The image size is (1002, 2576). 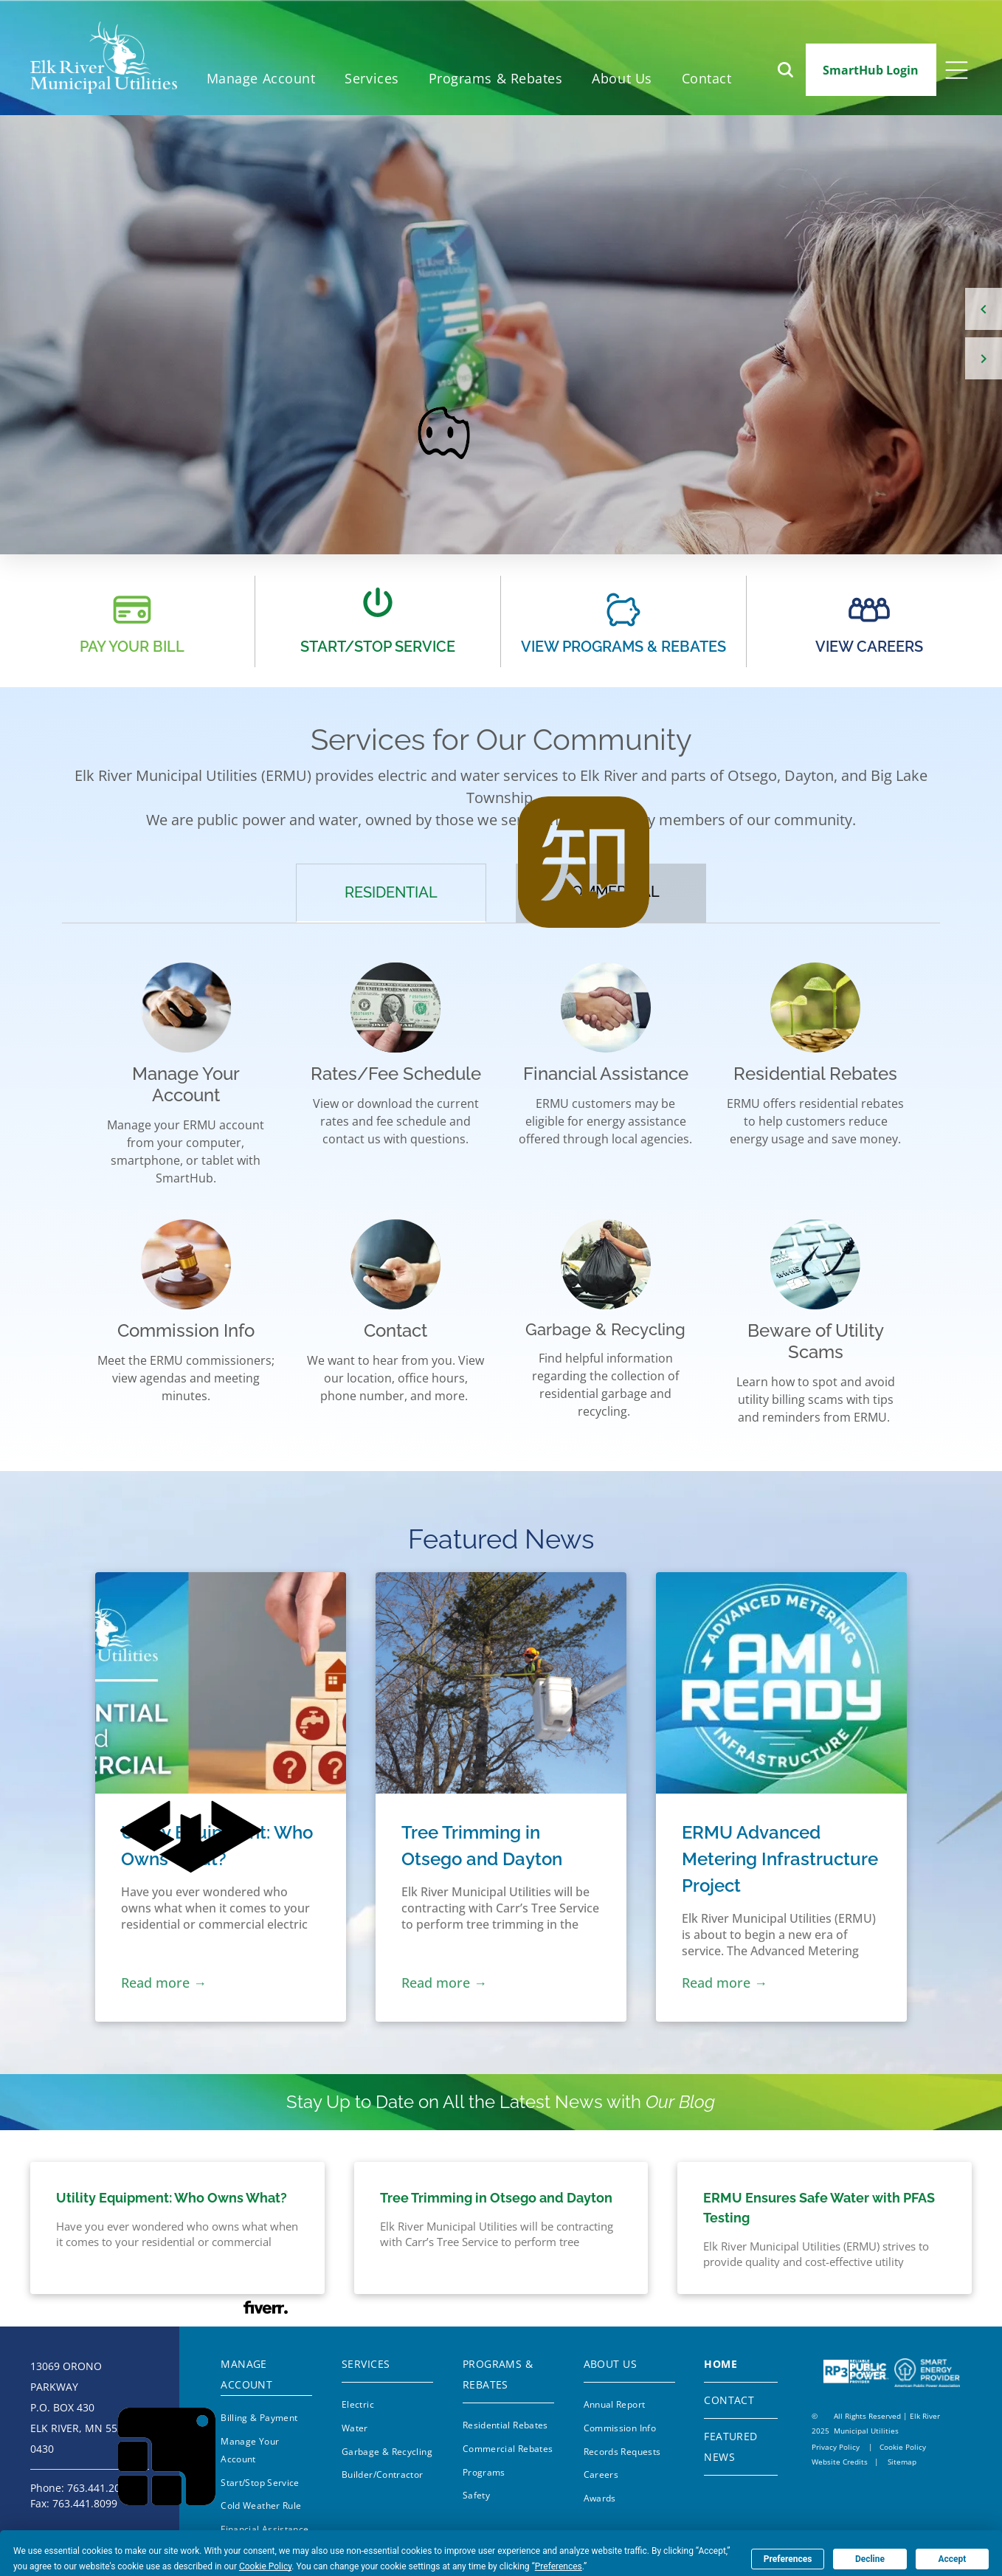 What do you see at coordinates (443, 433) in the screenshot?
I see `open the aiqfome food delivery app` at bounding box center [443, 433].